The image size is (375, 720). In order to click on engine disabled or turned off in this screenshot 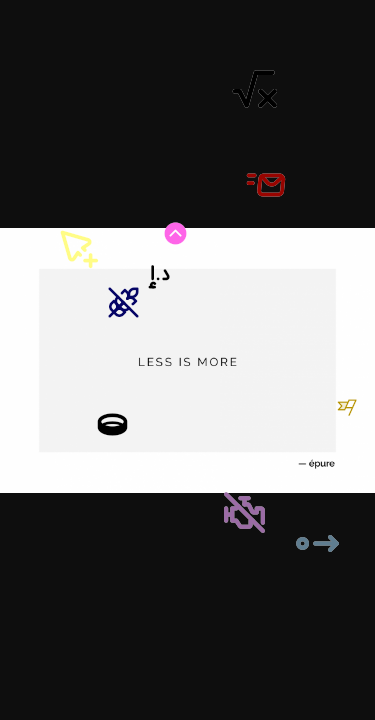, I will do `click(244, 512)`.